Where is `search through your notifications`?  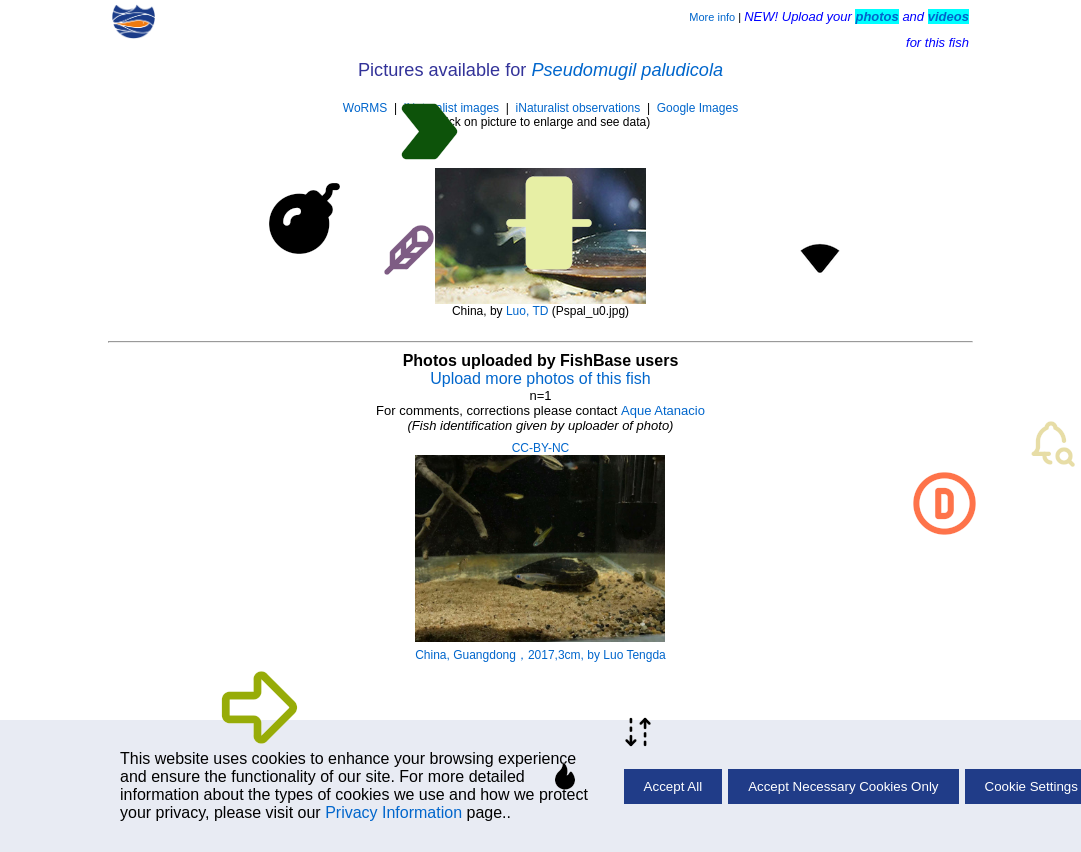 search through your notifications is located at coordinates (1051, 443).